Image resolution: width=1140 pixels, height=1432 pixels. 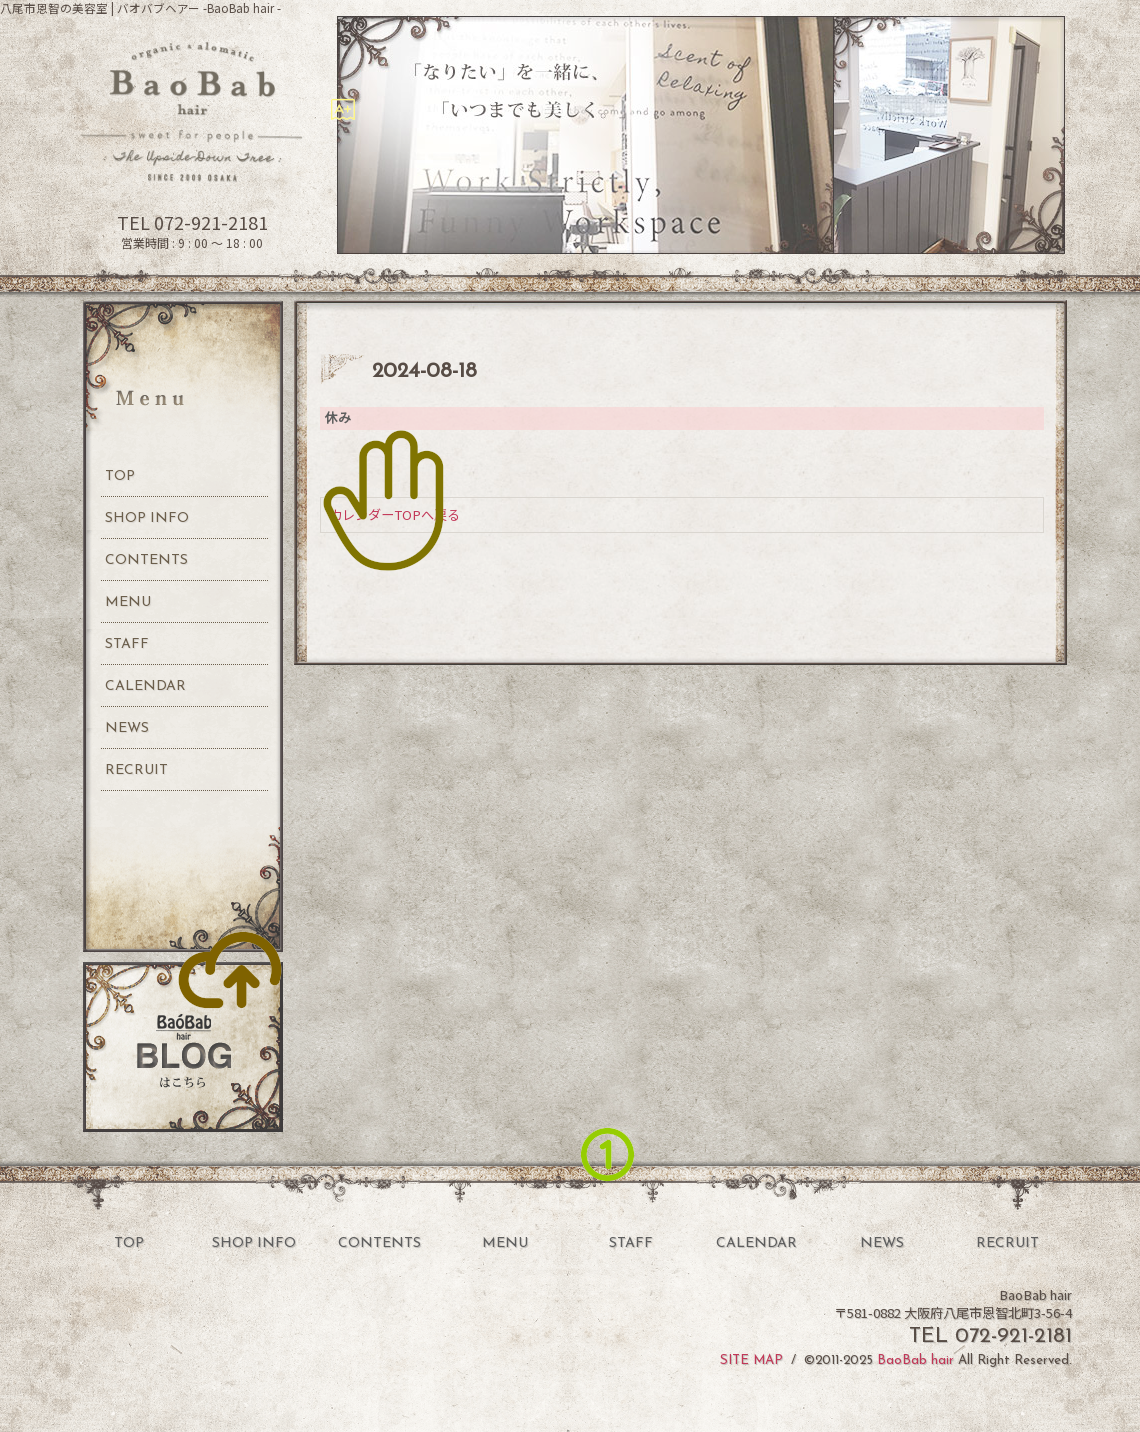 I want to click on view exam or test results, so click(x=343, y=109).